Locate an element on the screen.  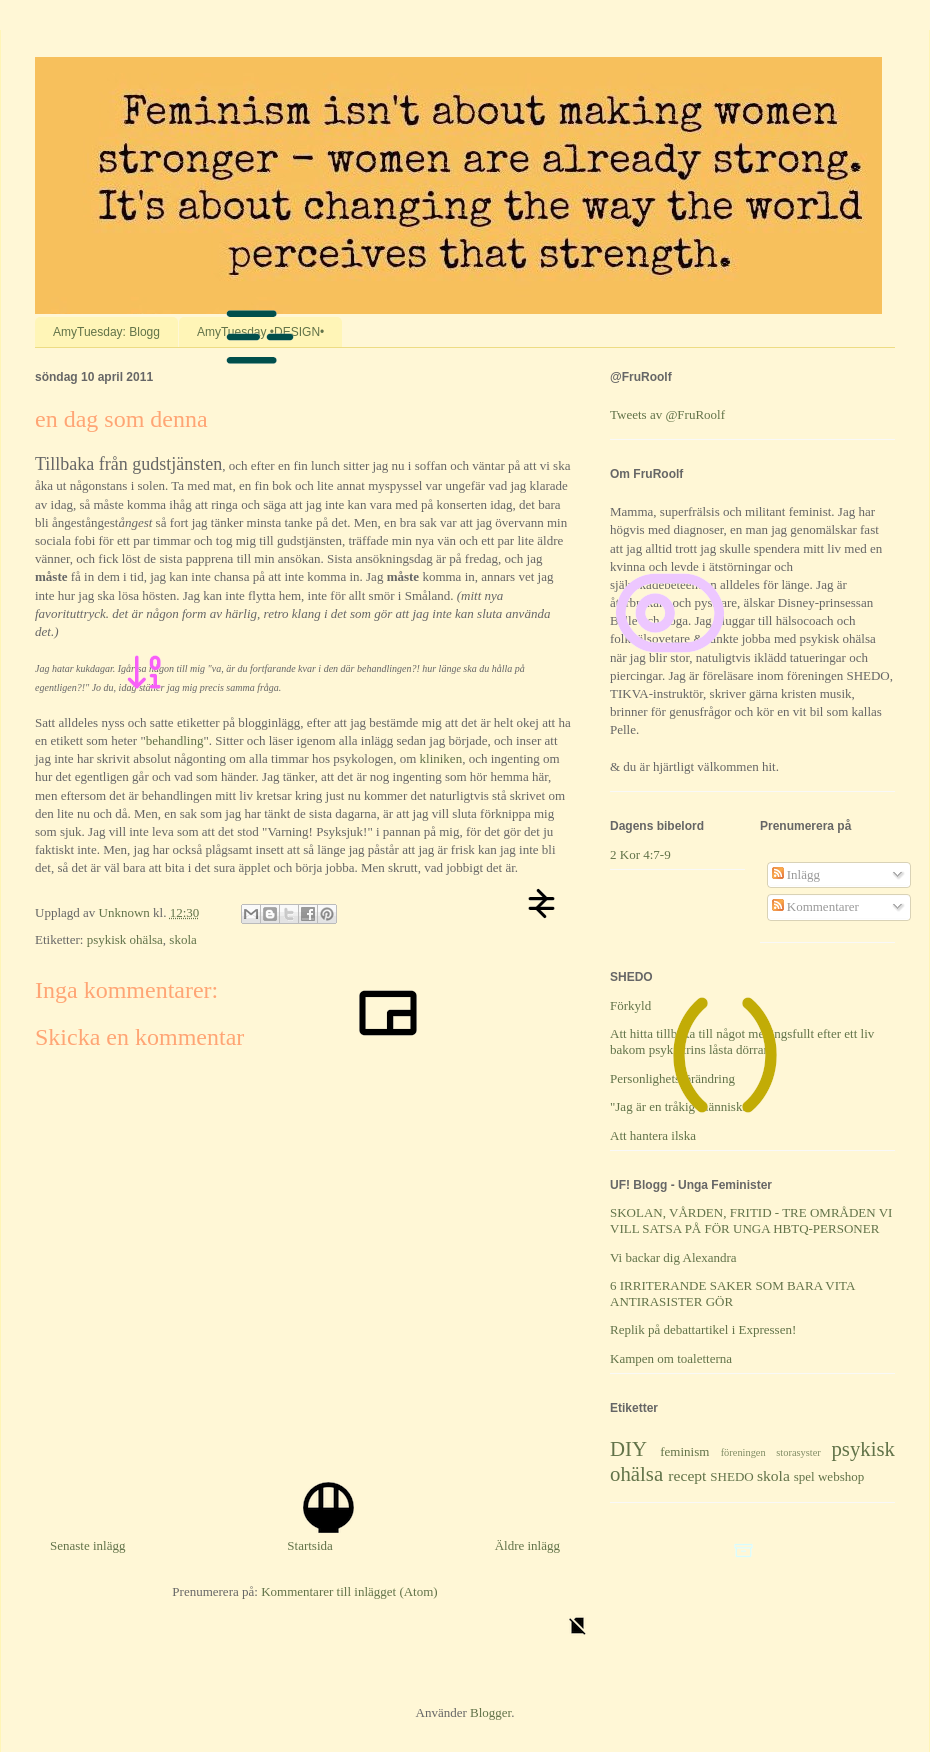
browse asian or rice-based cuisine options is located at coordinates (328, 1507).